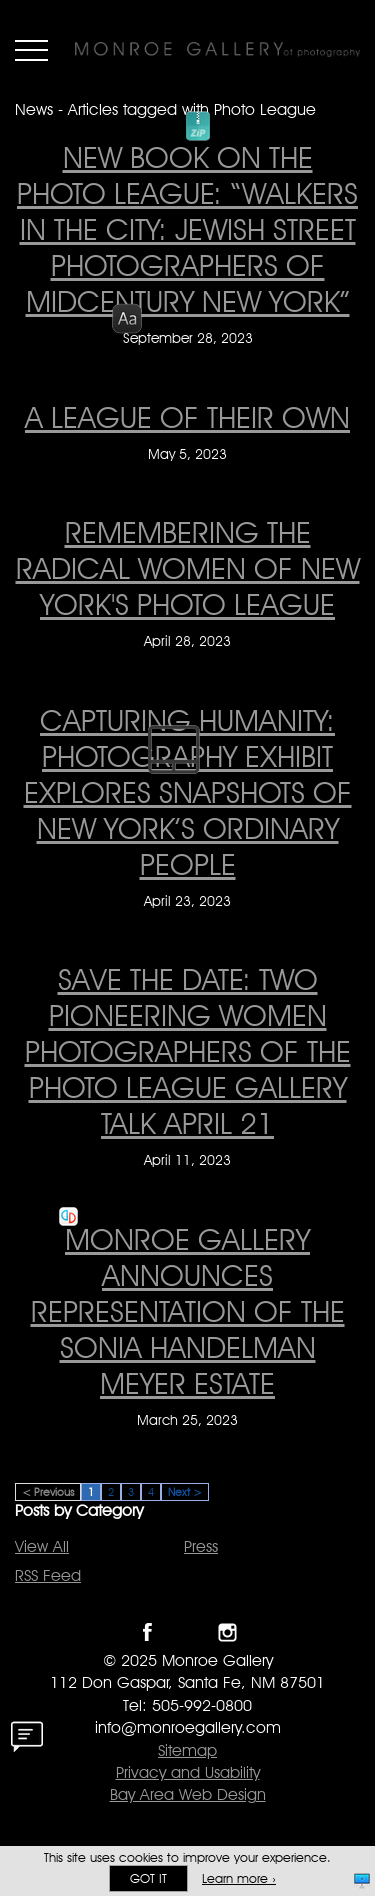 The height and width of the screenshot is (1896, 375). I want to click on compressed zip file, so click(198, 126).